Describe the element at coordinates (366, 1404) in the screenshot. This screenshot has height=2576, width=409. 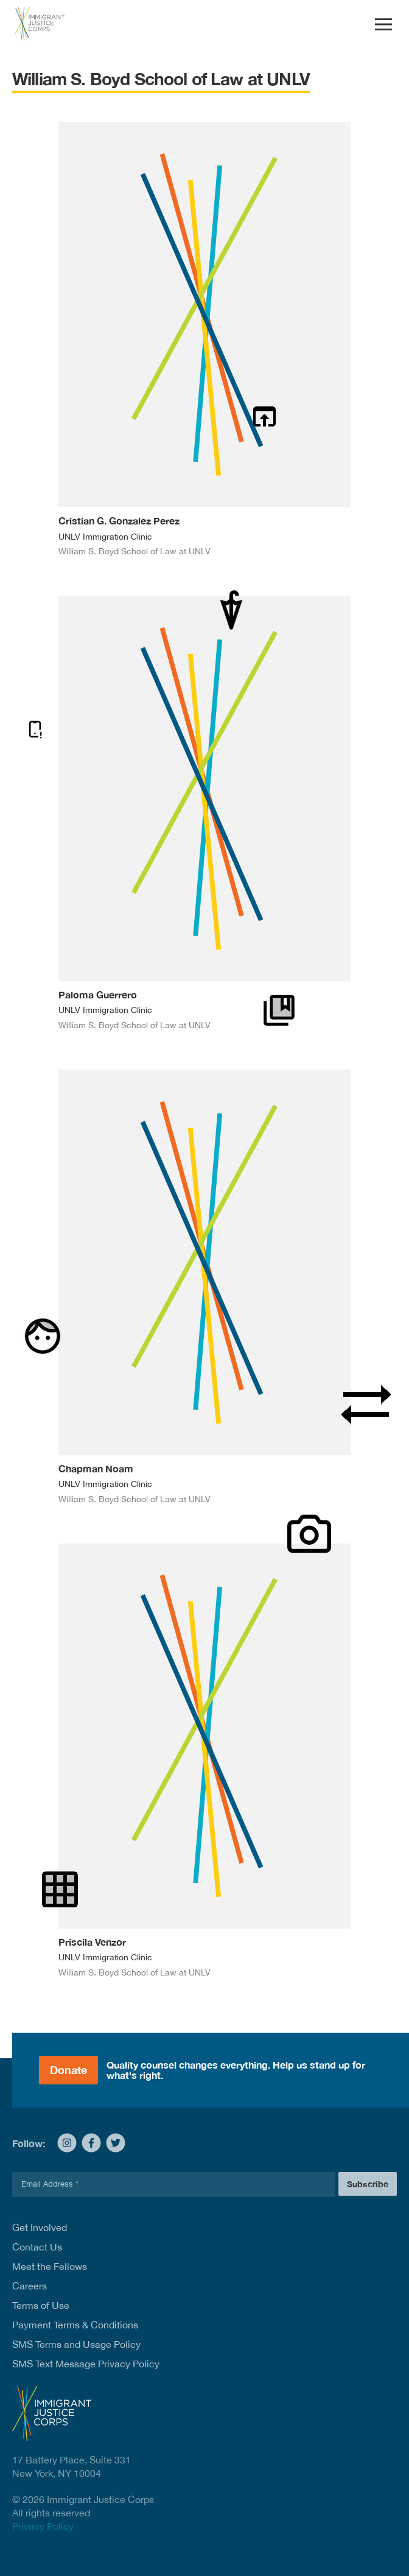
I see `sync data between devices or accounts` at that location.